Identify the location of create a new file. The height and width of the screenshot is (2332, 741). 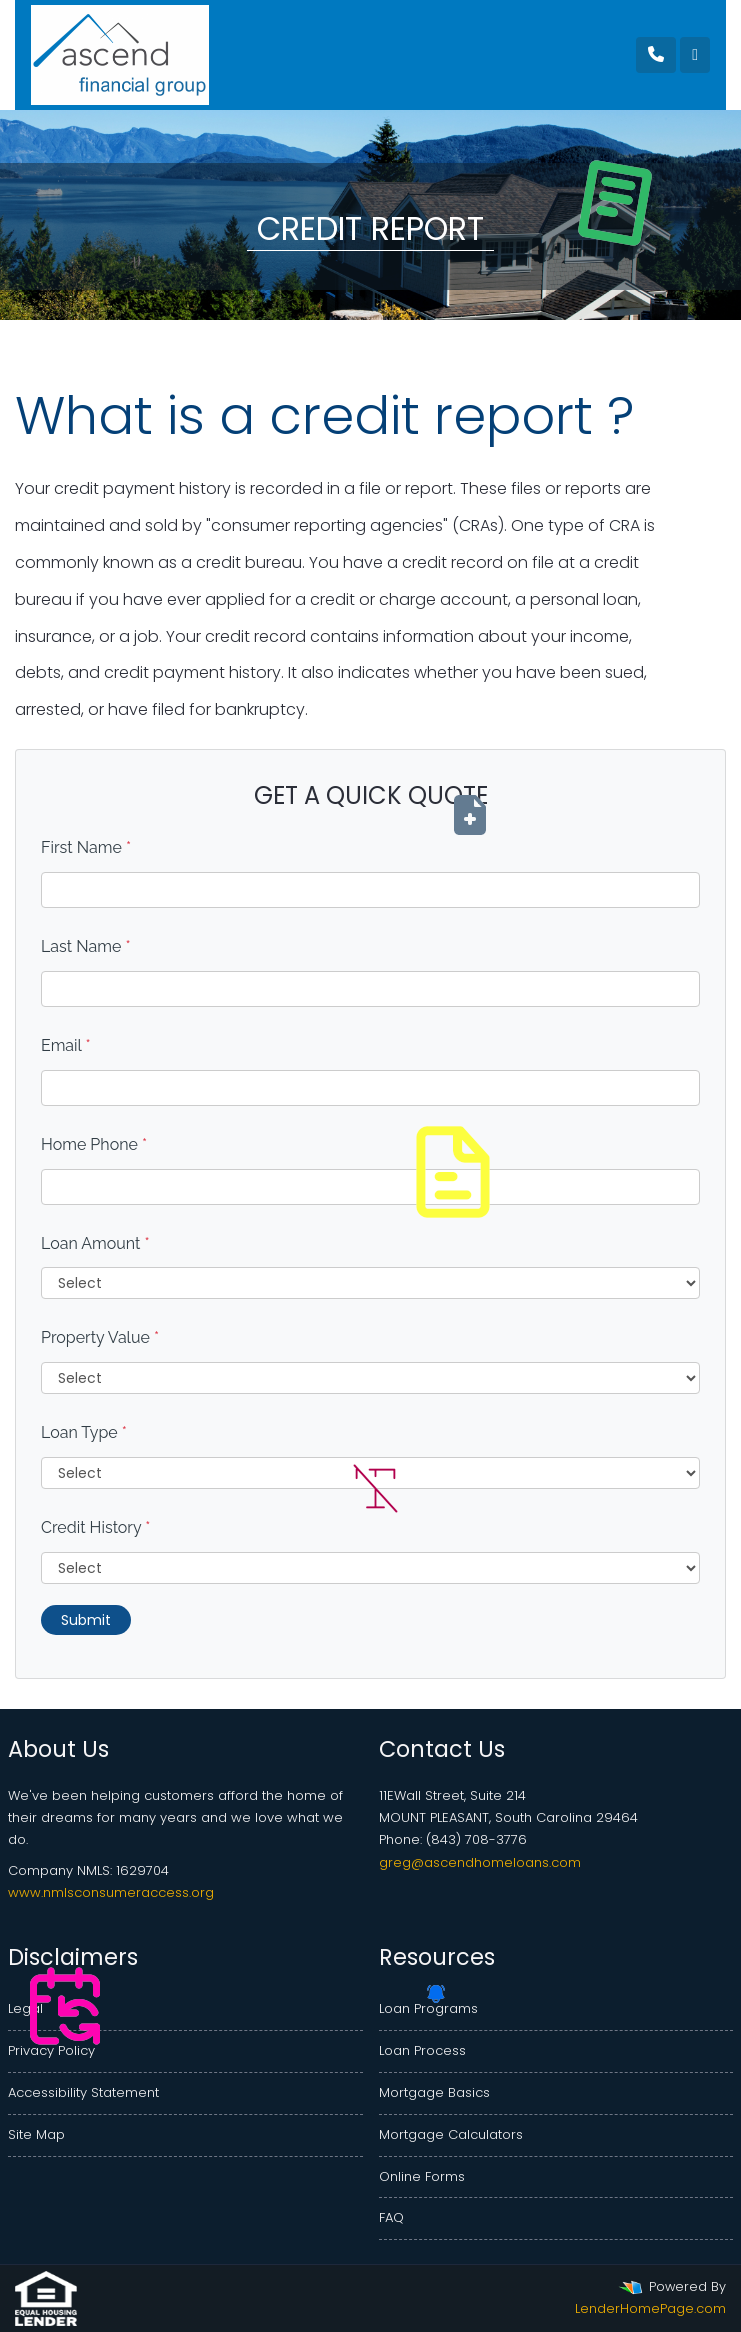
(470, 815).